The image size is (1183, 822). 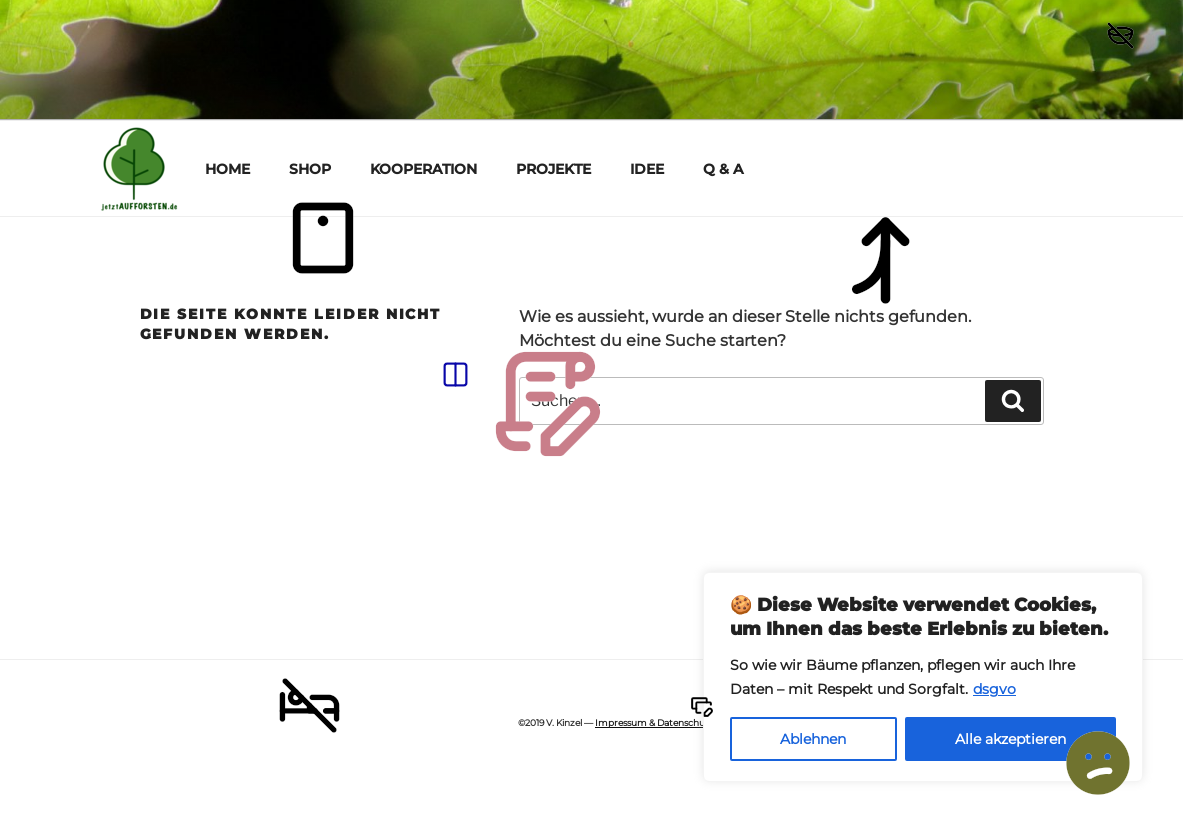 I want to click on 3D rendering or hemisphere view disabled, so click(x=1120, y=35).